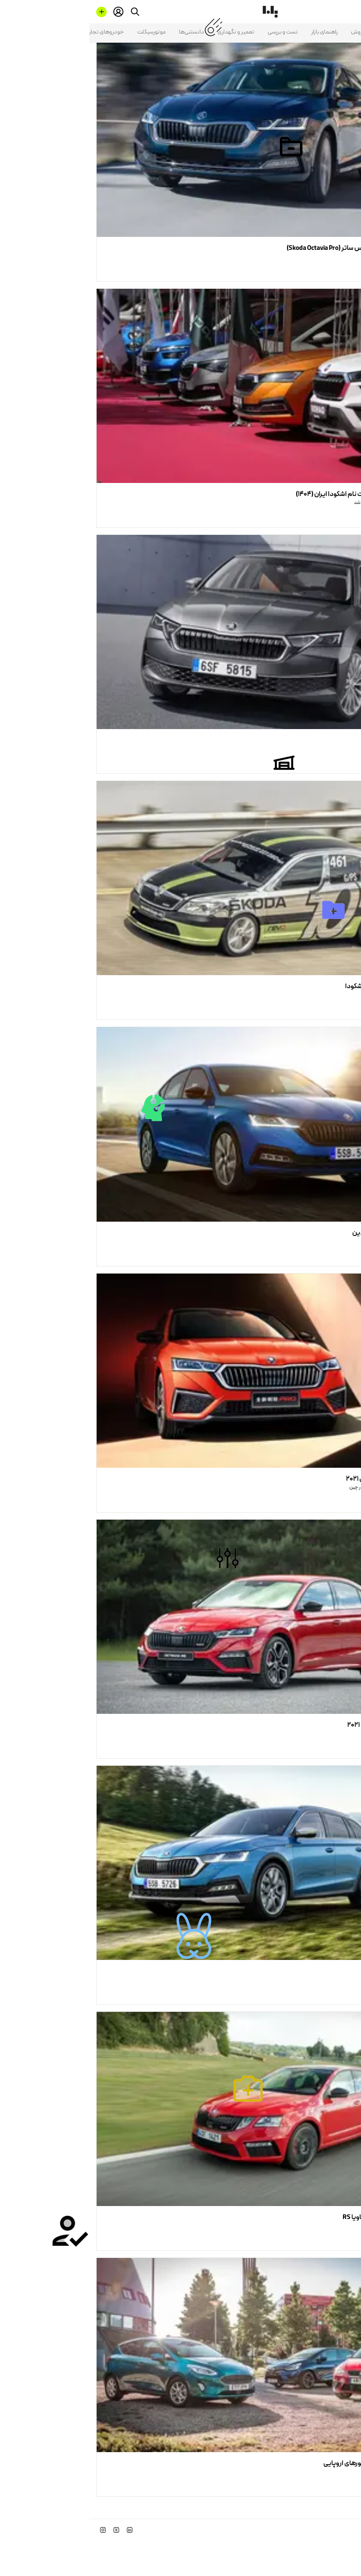 This screenshot has width=361, height=2576. Describe the element at coordinates (248, 2089) in the screenshot. I see `add a new photo` at that location.